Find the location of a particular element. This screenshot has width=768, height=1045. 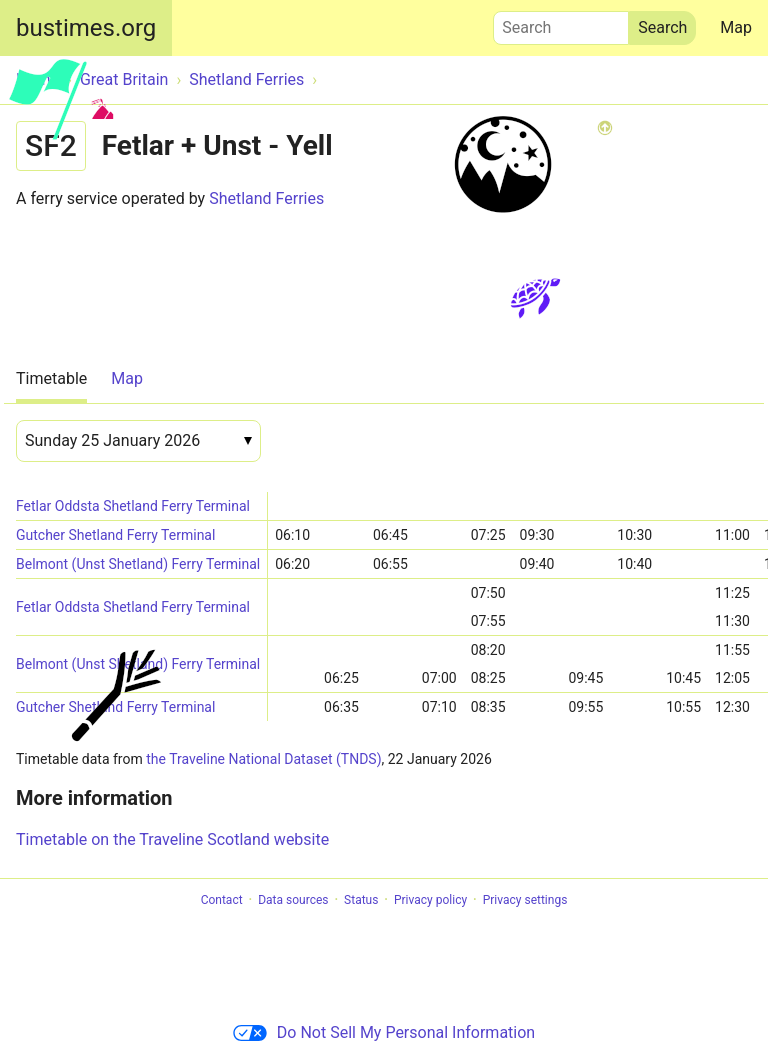

select leek ingredient in cooking game is located at coordinates (116, 695).